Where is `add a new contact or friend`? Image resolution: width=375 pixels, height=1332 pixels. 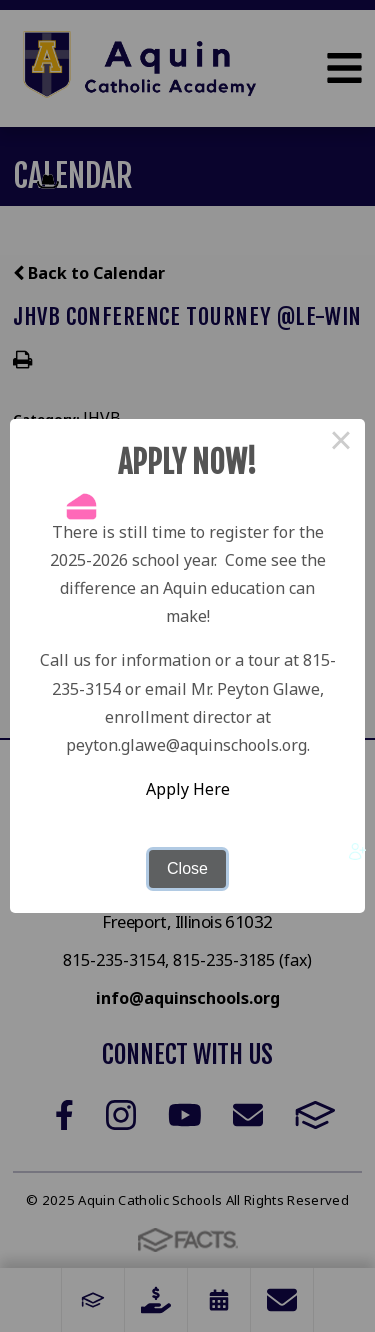
add a new contact or friend is located at coordinates (357, 851).